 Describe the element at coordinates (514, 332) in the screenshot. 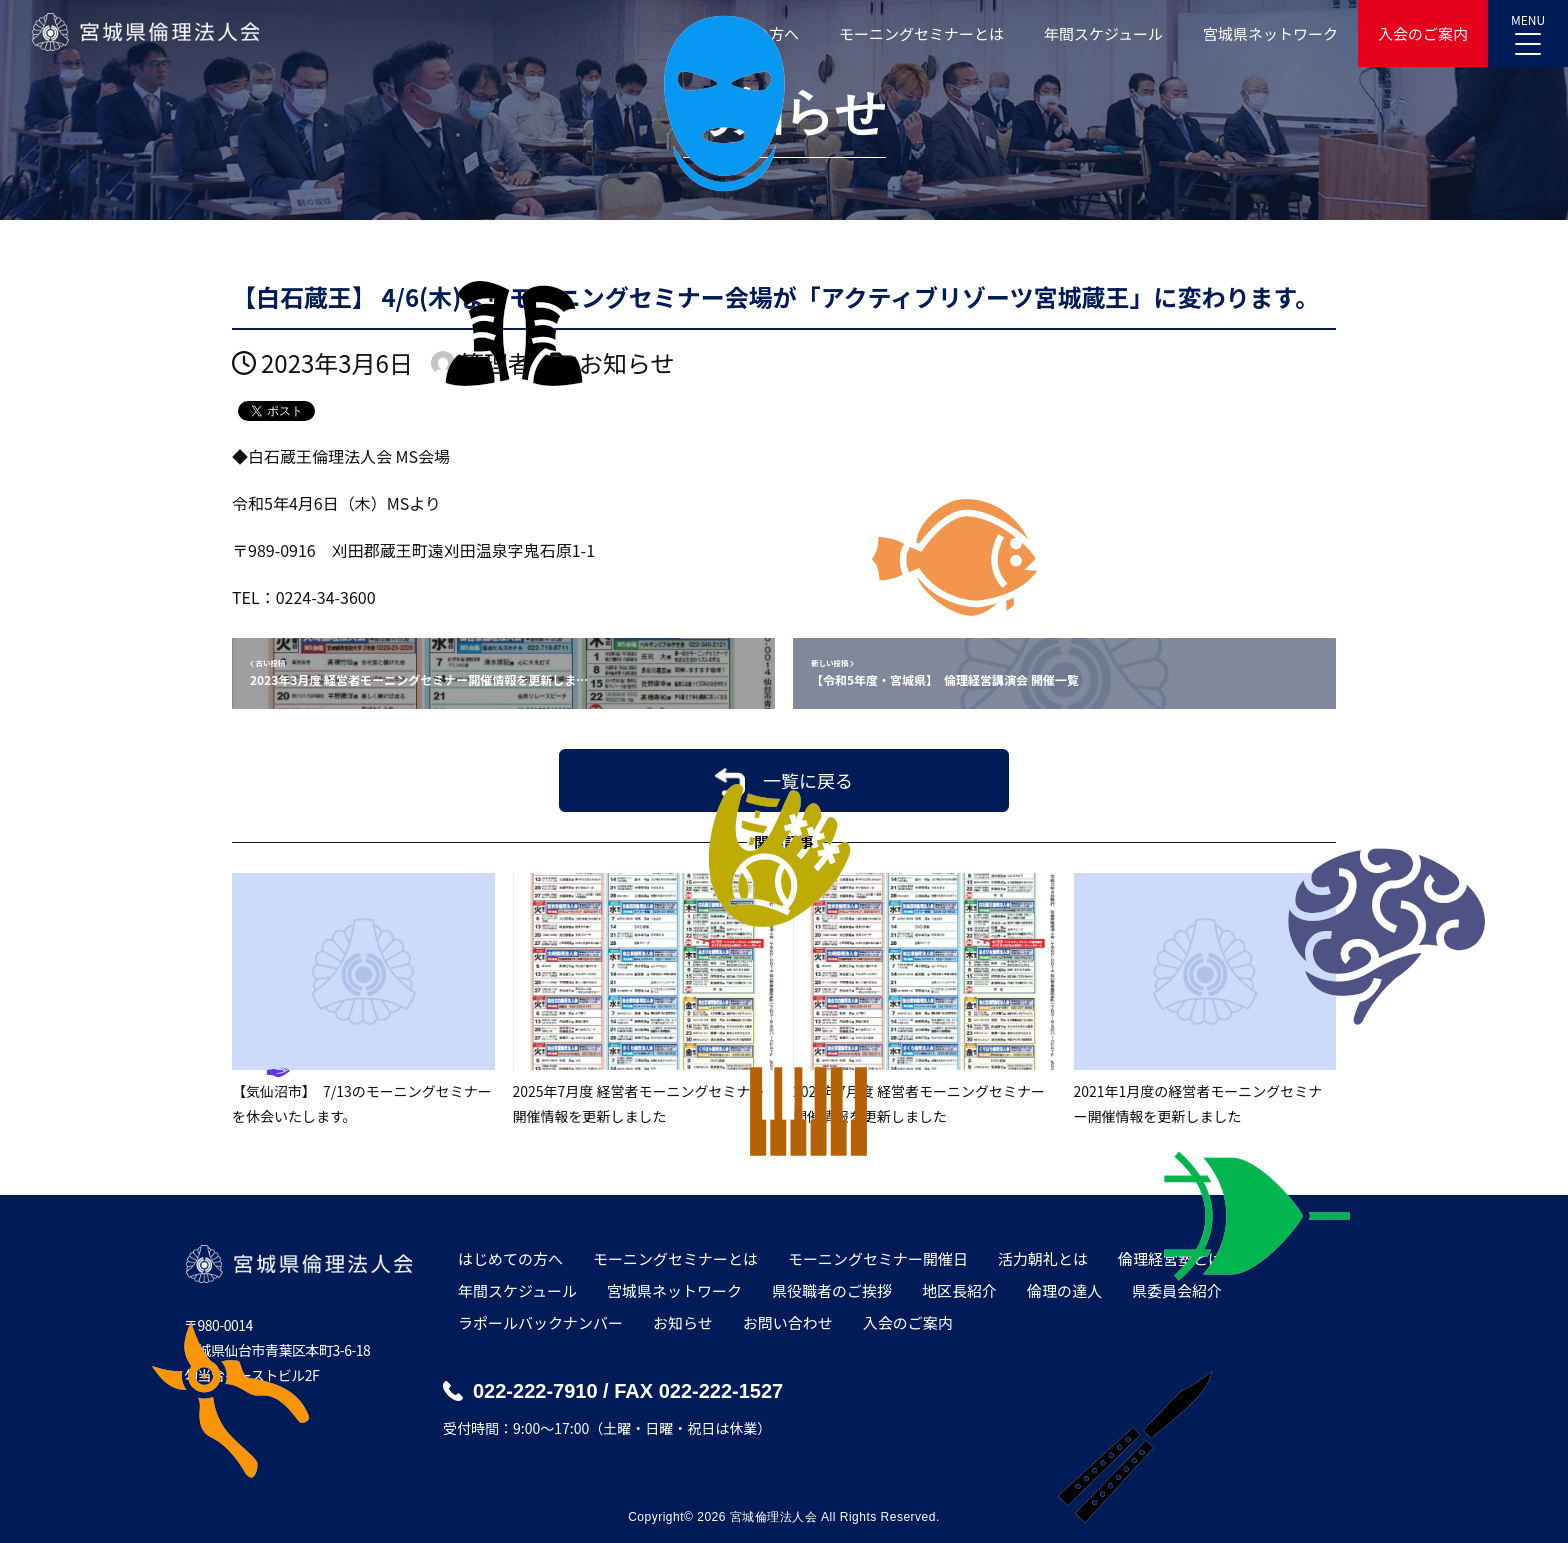

I see `equip steel-toe boots to your character` at that location.